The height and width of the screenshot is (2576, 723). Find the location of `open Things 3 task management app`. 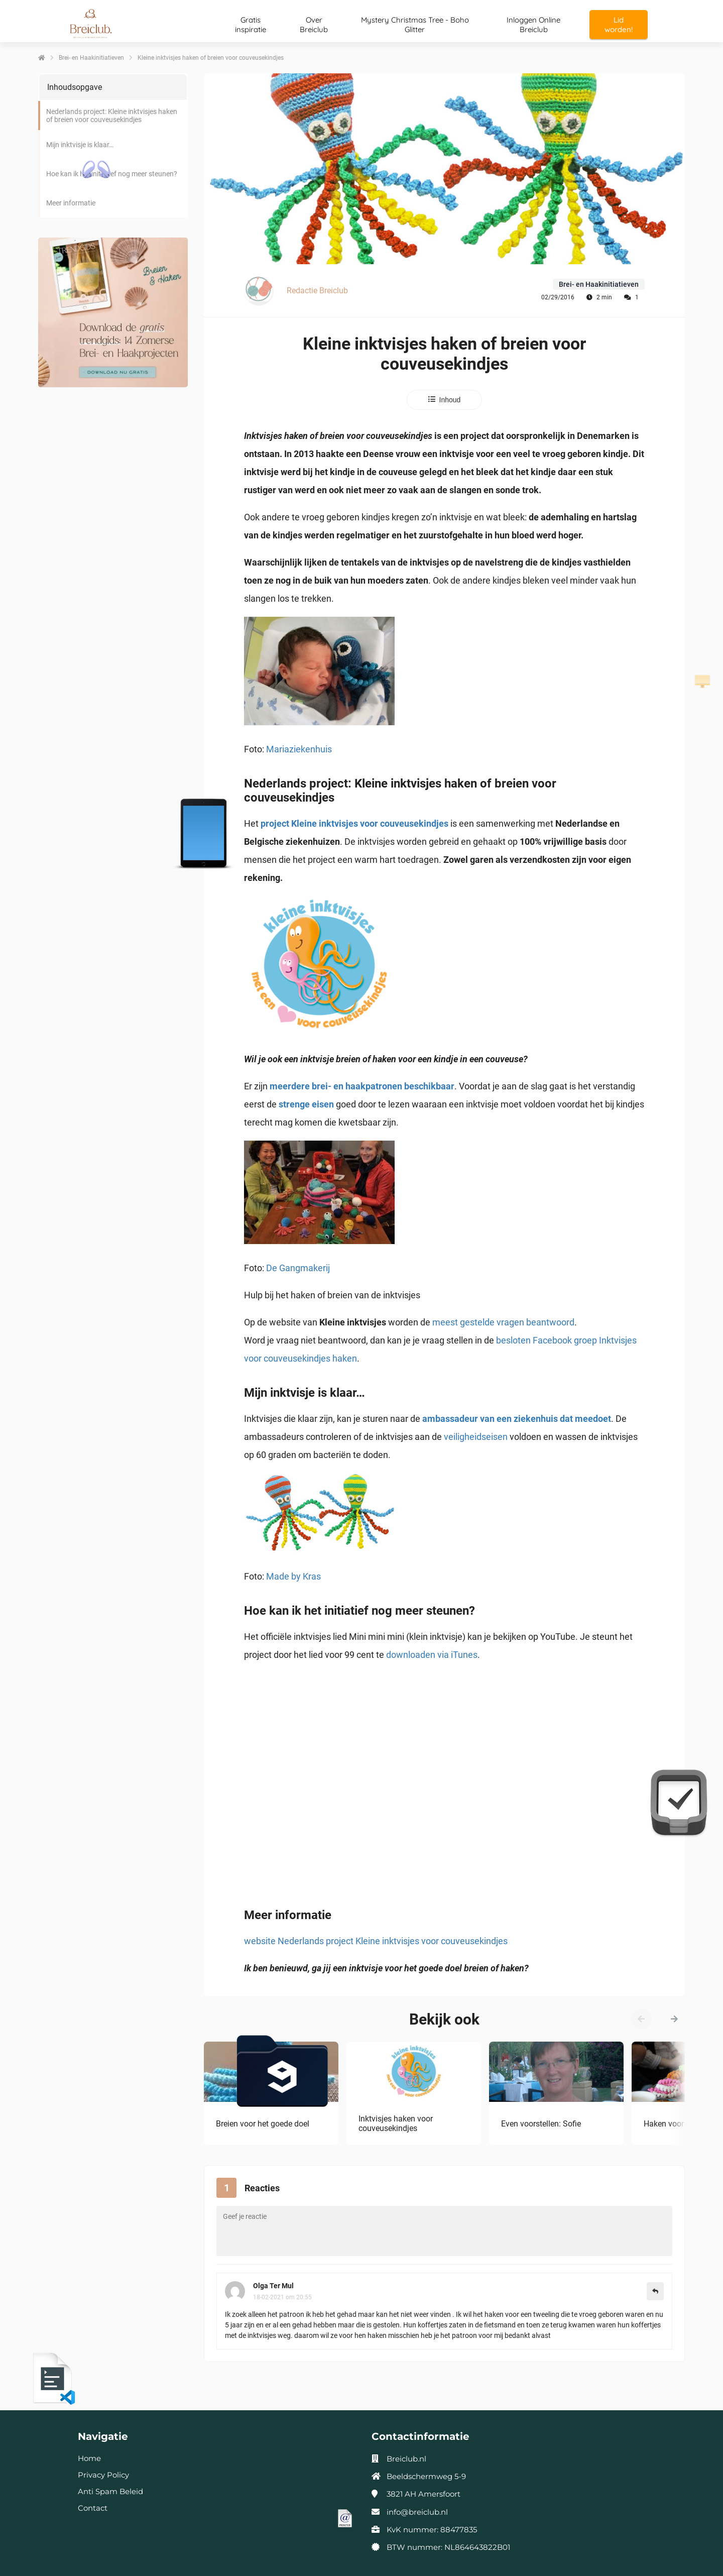

open Things 3 task management app is located at coordinates (679, 1803).